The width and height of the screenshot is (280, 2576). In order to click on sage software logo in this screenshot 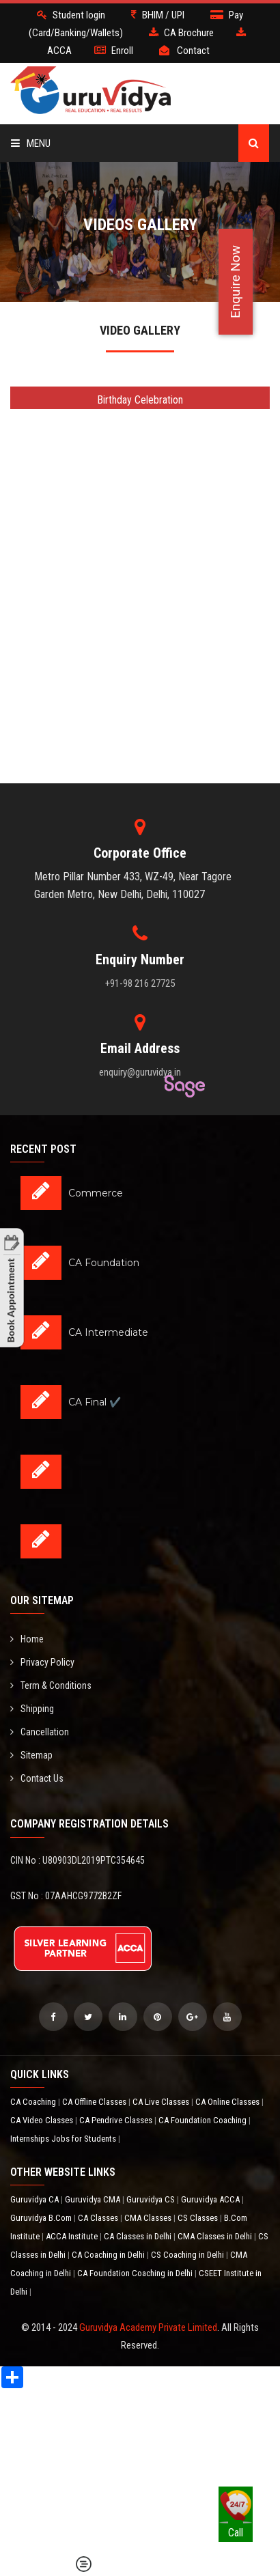, I will do `click(184, 1086)`.